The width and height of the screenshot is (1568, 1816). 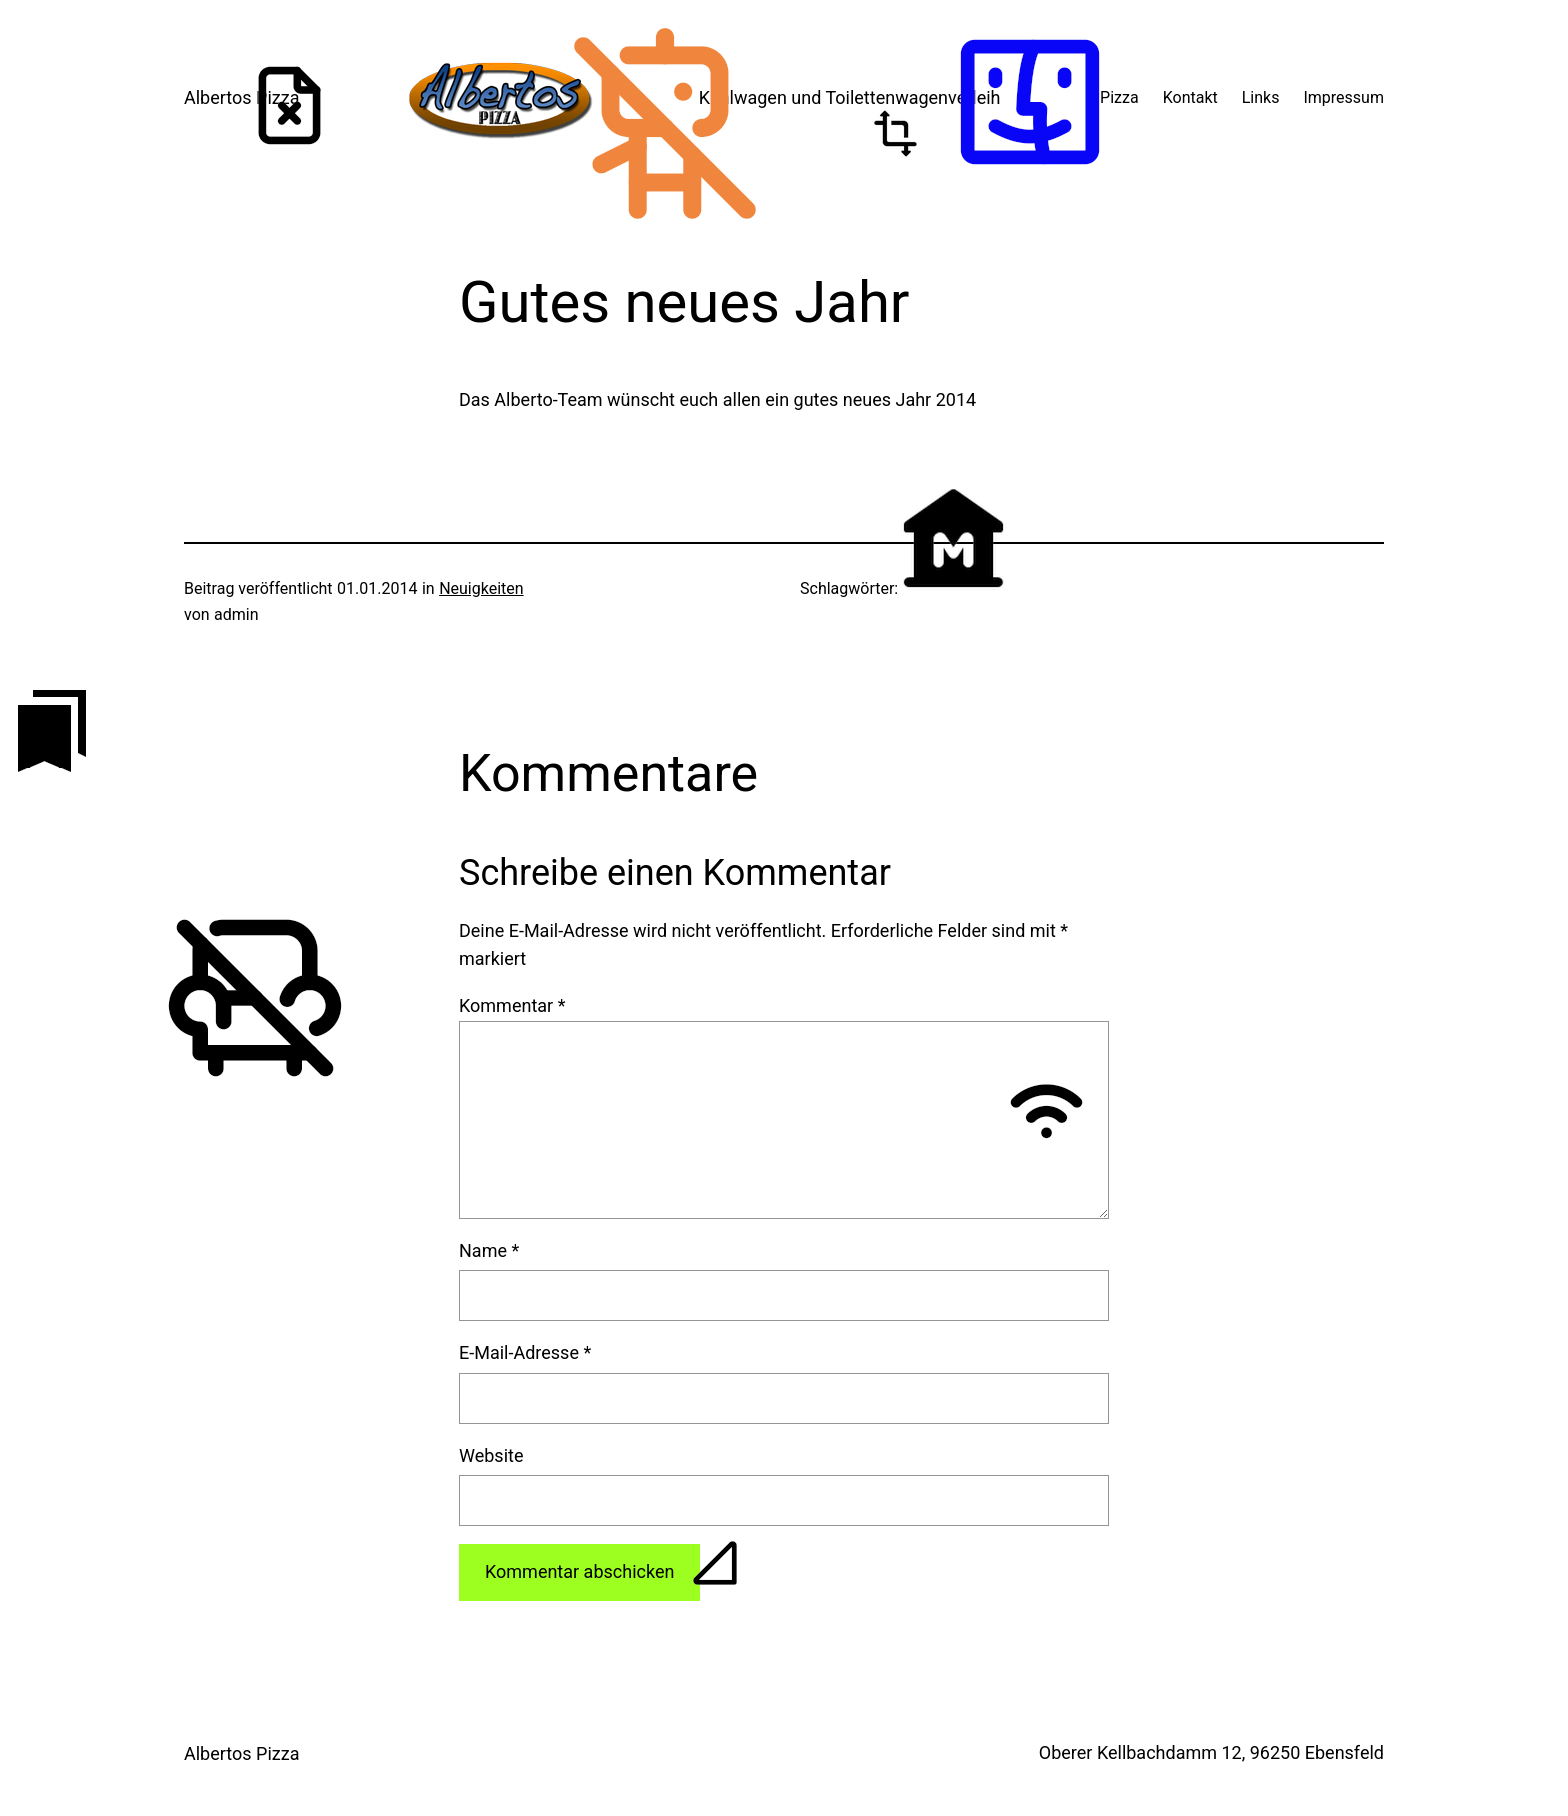 What do you see at coordinates (52, 731) in the screenshot?
I see `view your saved bookmarks` at bounding box center [52, 731].